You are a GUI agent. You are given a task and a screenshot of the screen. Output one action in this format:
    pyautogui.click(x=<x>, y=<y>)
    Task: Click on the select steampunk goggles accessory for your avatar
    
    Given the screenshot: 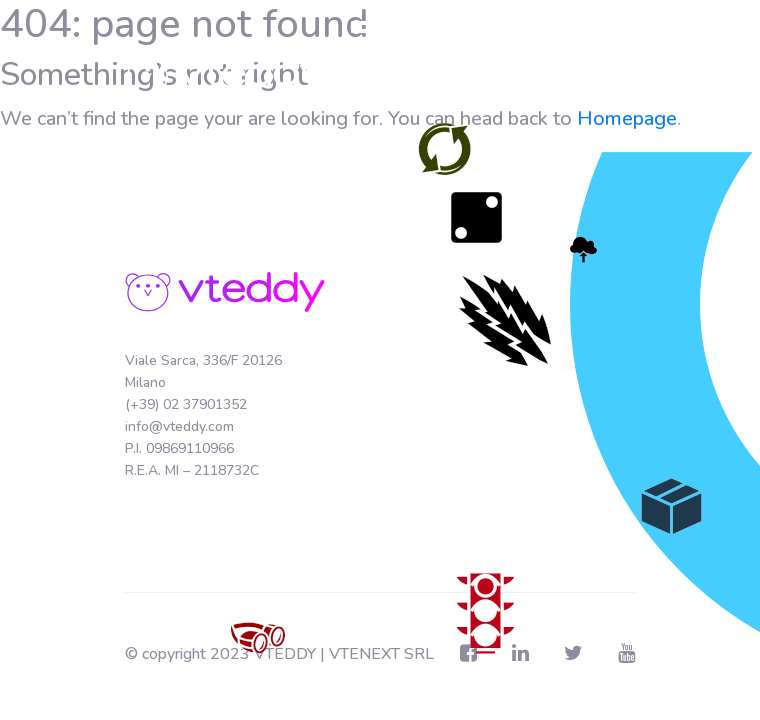 What is the action you would take?
    pyautogui.click(x=258, y=638)
    